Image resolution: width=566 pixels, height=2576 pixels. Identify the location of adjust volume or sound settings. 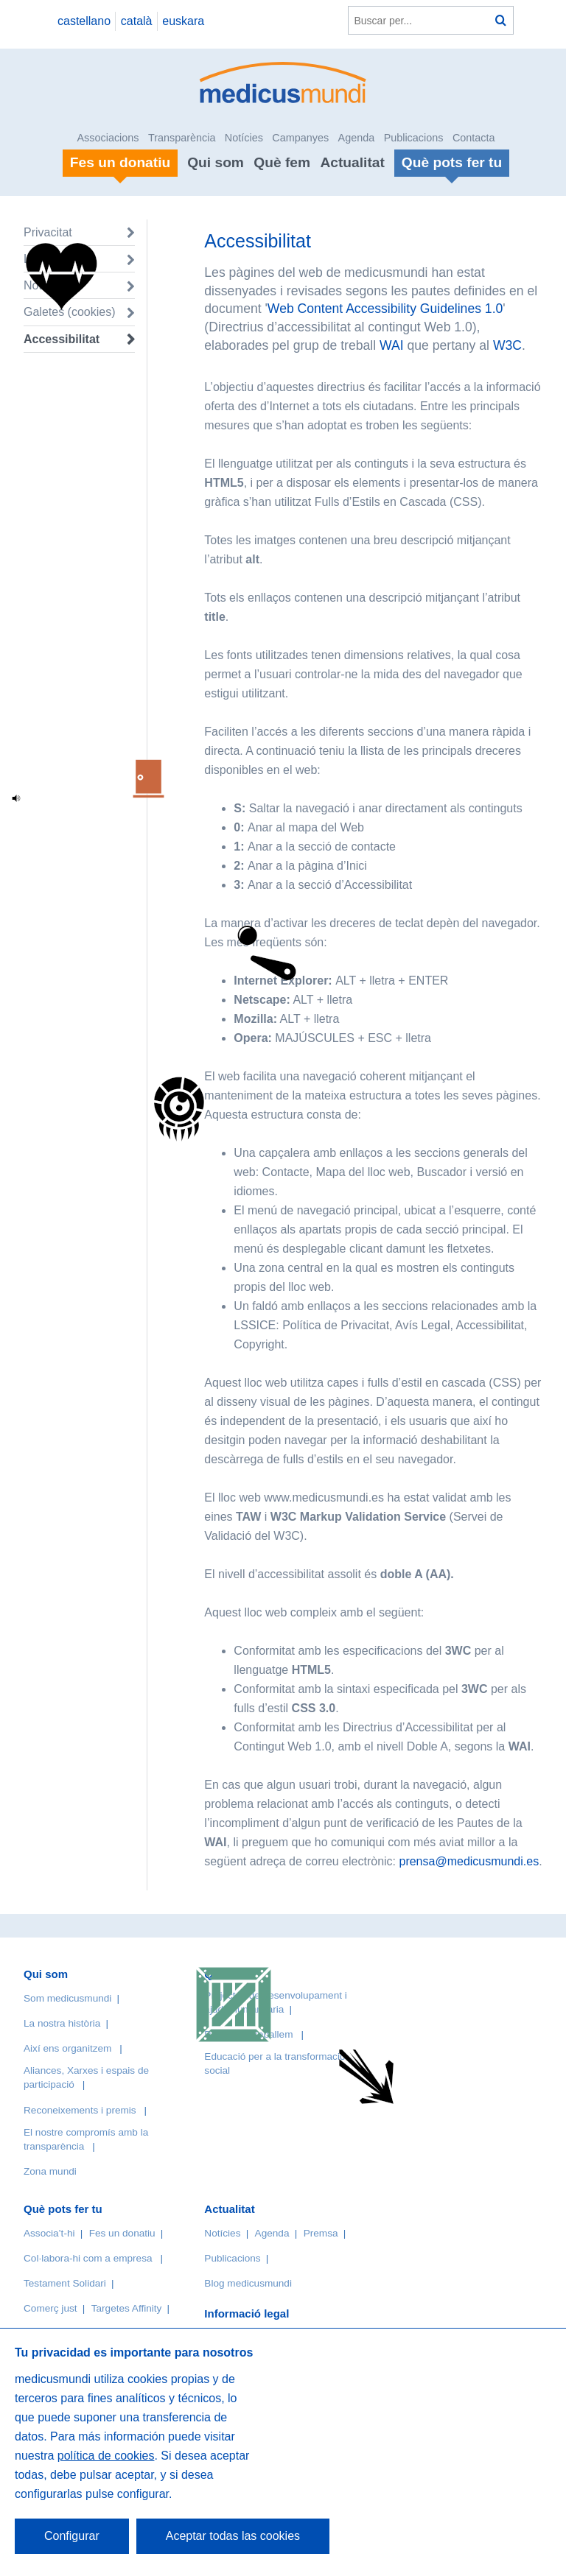
(16, 798).